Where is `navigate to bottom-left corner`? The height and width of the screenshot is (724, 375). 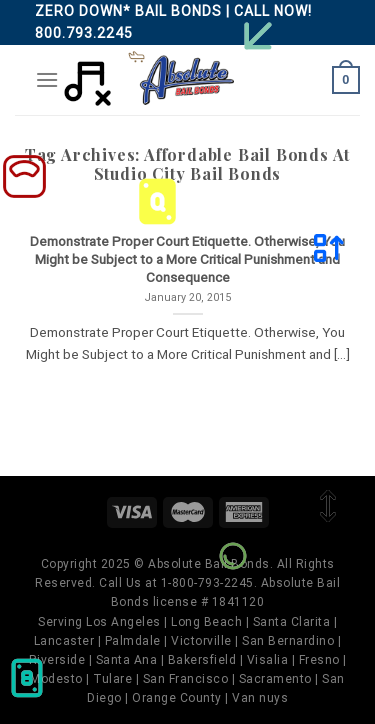 navigate to bottom-left corner is located at coordinates (258, 36).